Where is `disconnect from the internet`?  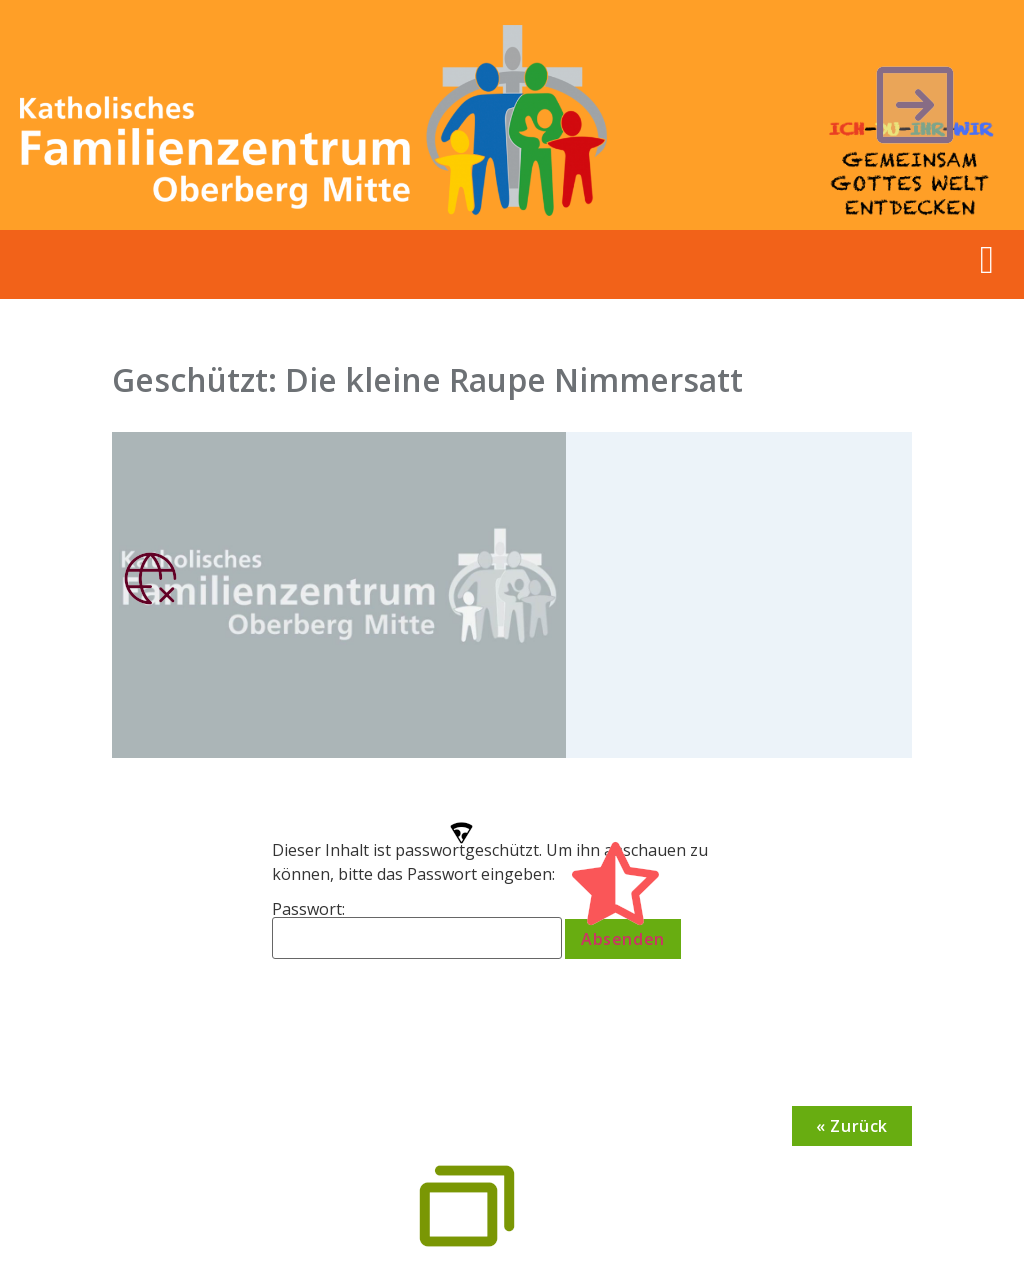 disconnect from the internet is located at coordinates (150, 578).